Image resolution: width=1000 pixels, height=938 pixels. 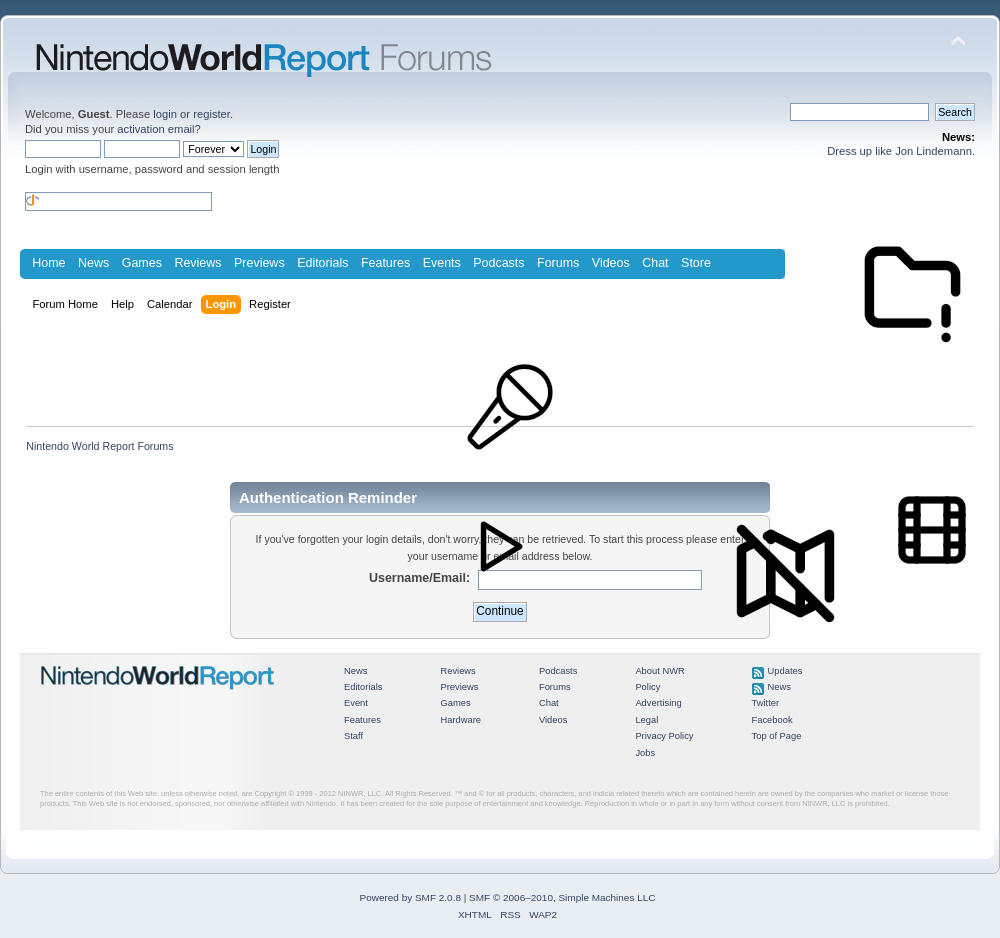 I want to click on access voice recording or audio input, so click(x=508, y=408).